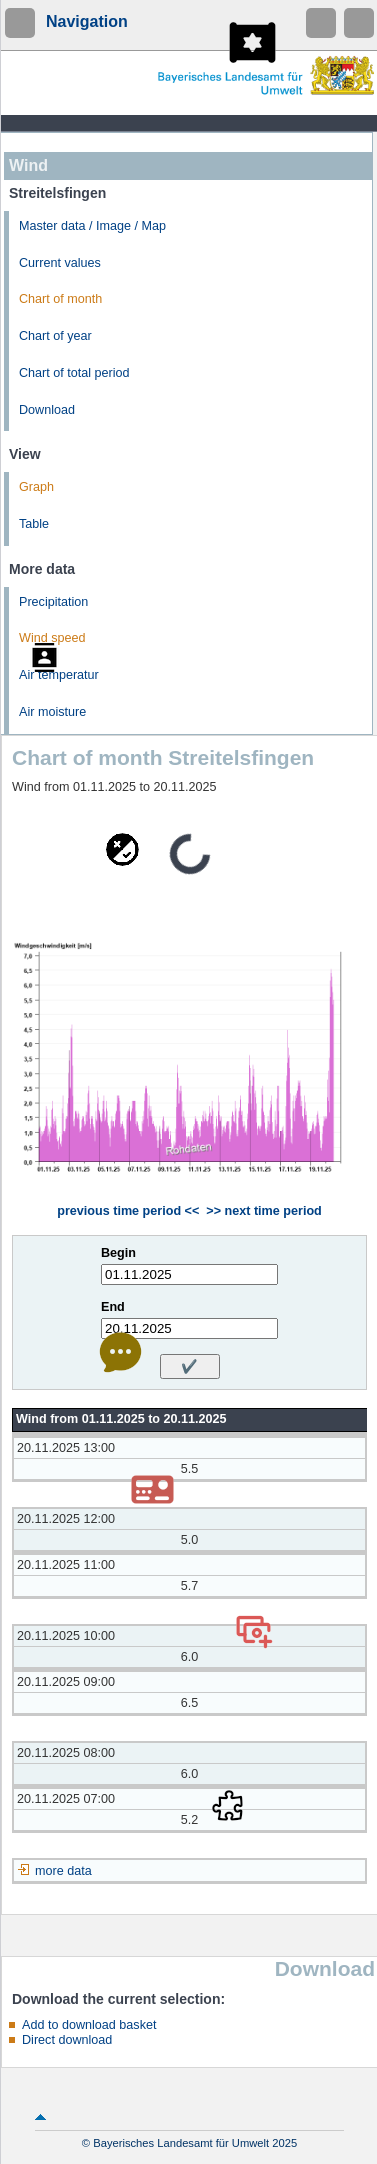 This screenshot has width=377, height=2164. Describe the element at coordinates (122, 849) in the screenshot. I see `indicates an unstable or inconsistent status` at that location.